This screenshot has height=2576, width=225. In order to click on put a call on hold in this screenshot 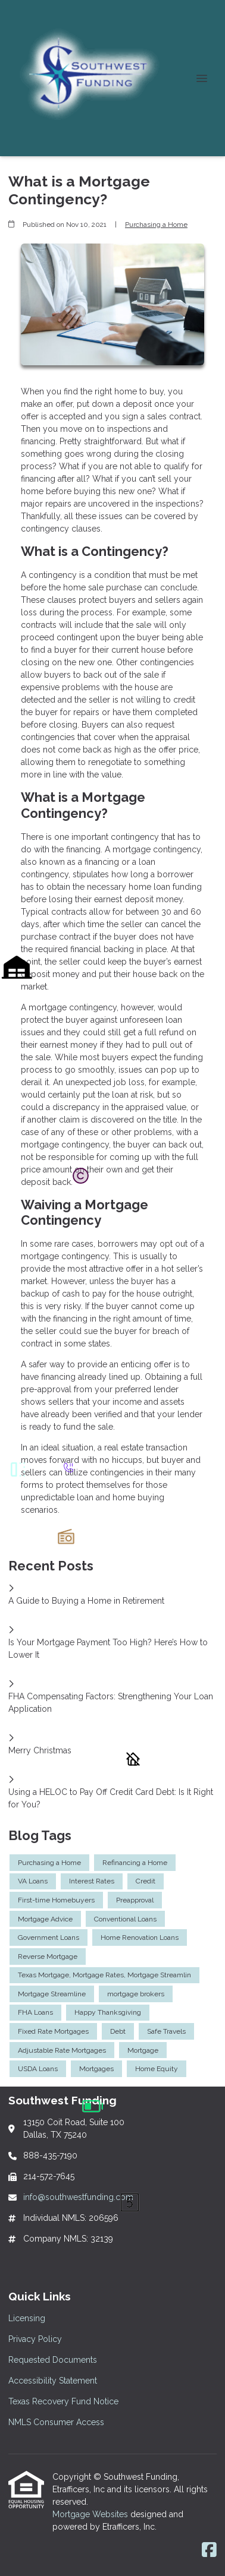, I will do `click(68, 1467)`.